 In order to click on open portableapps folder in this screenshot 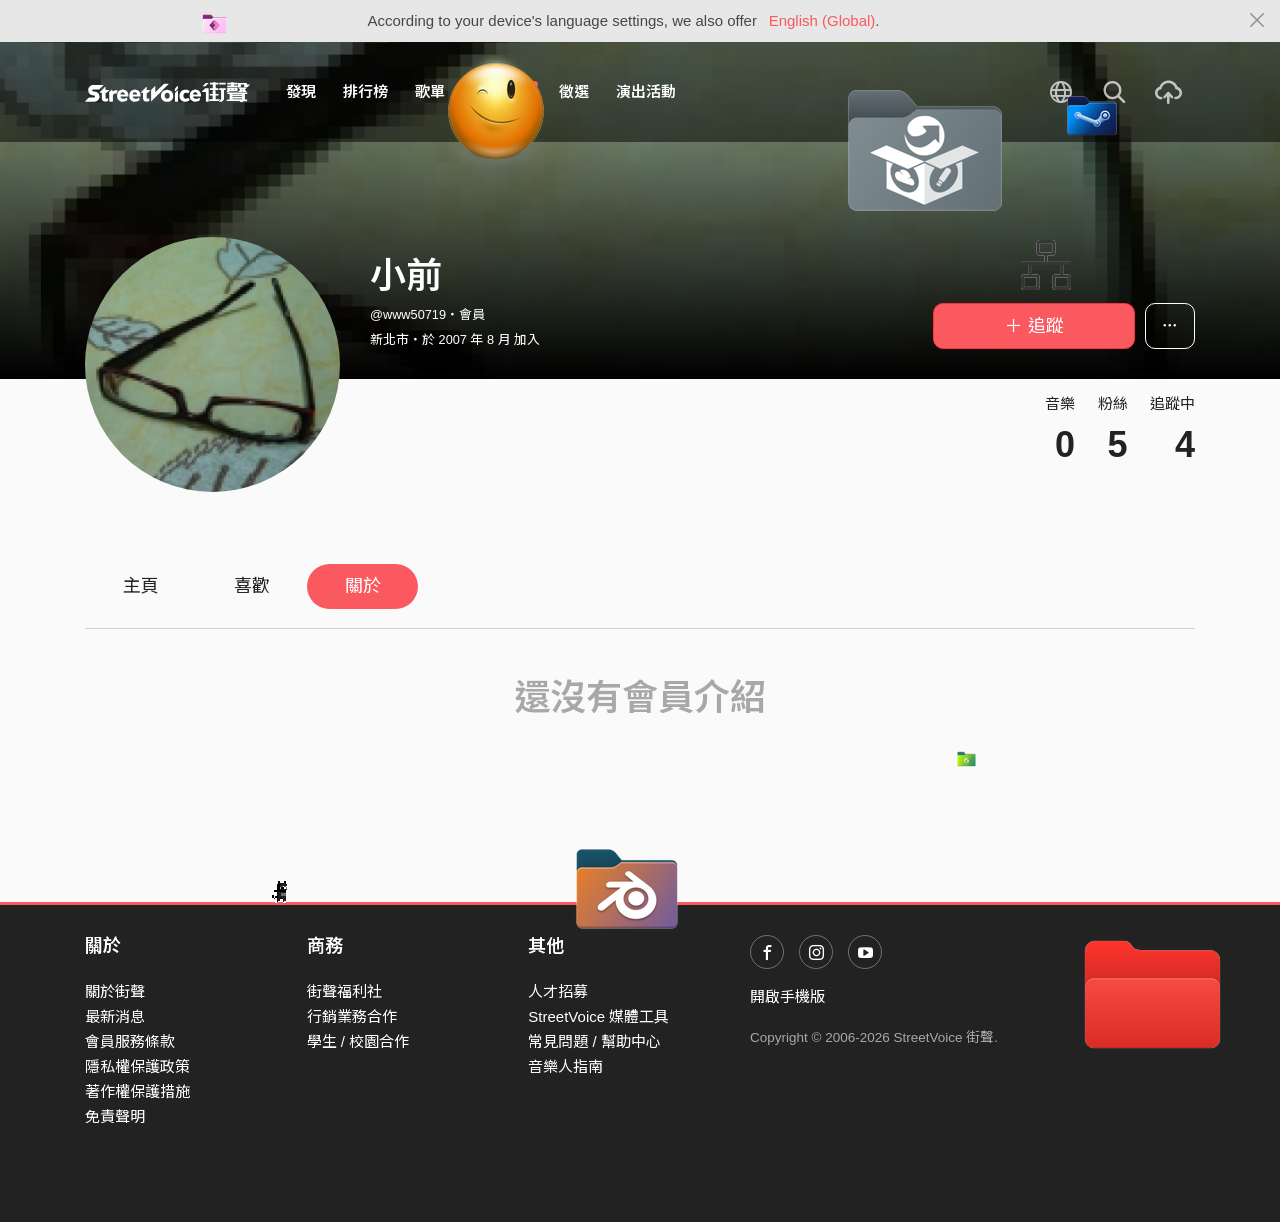, I will do `click(924, 154)`.